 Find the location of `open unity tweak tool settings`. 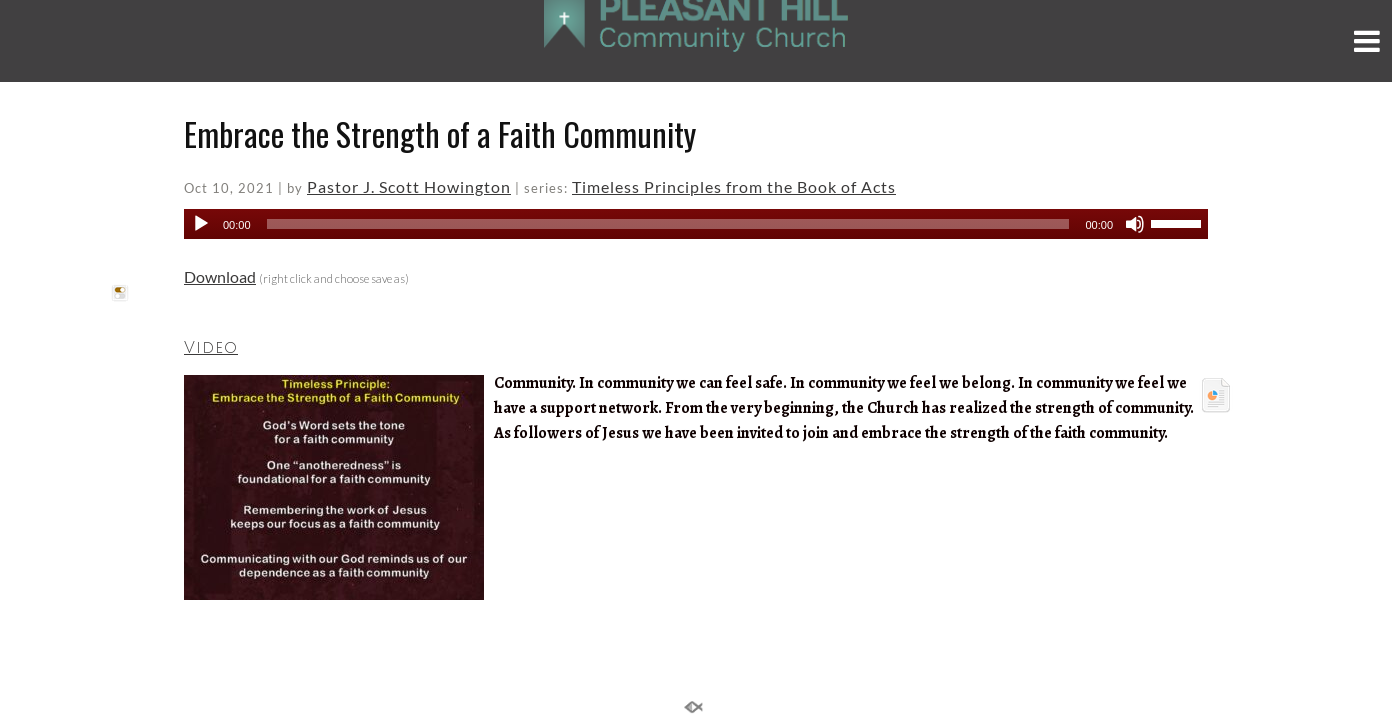

open unity tweak tool settings is located at coordinates (120, 293).